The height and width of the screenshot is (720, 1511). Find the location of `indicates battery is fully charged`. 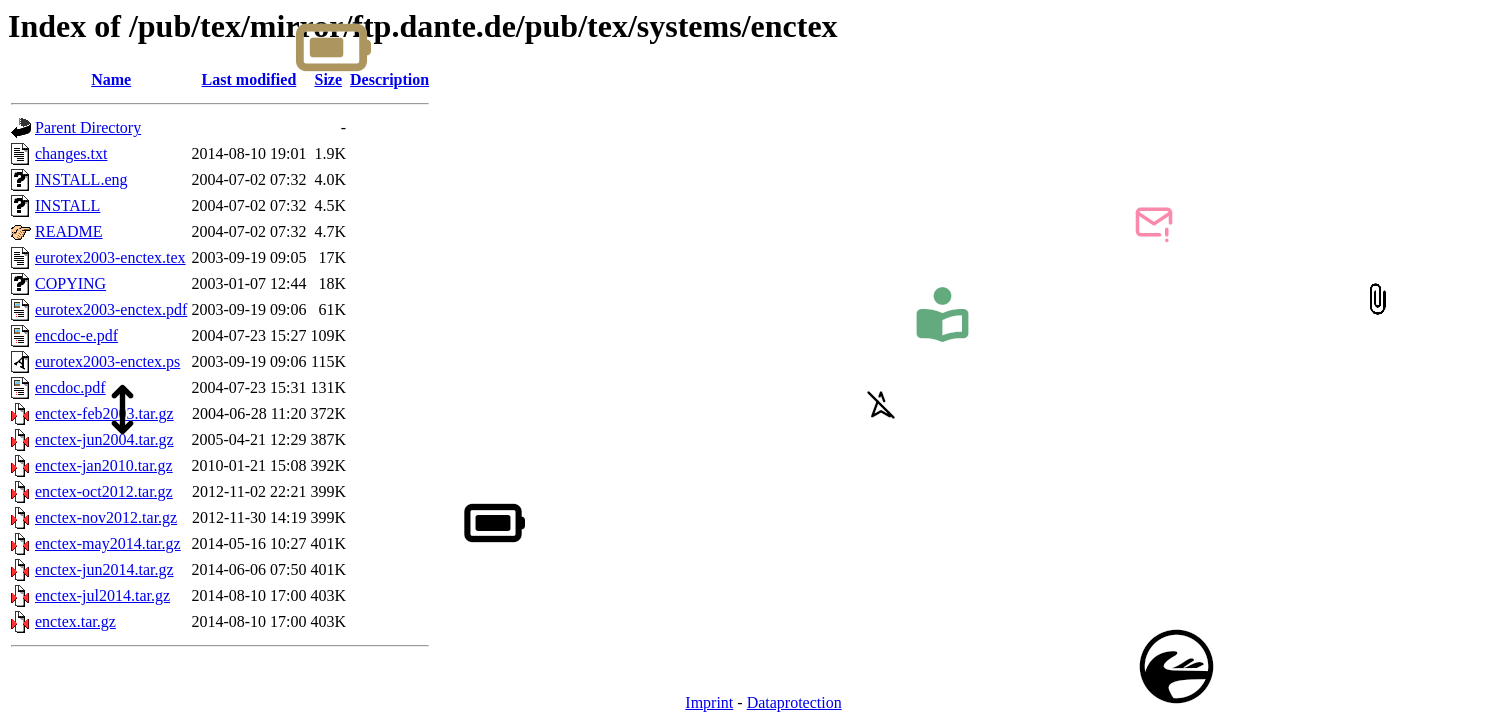

indicates battery is fully charged is located at coordinates (493, 523).